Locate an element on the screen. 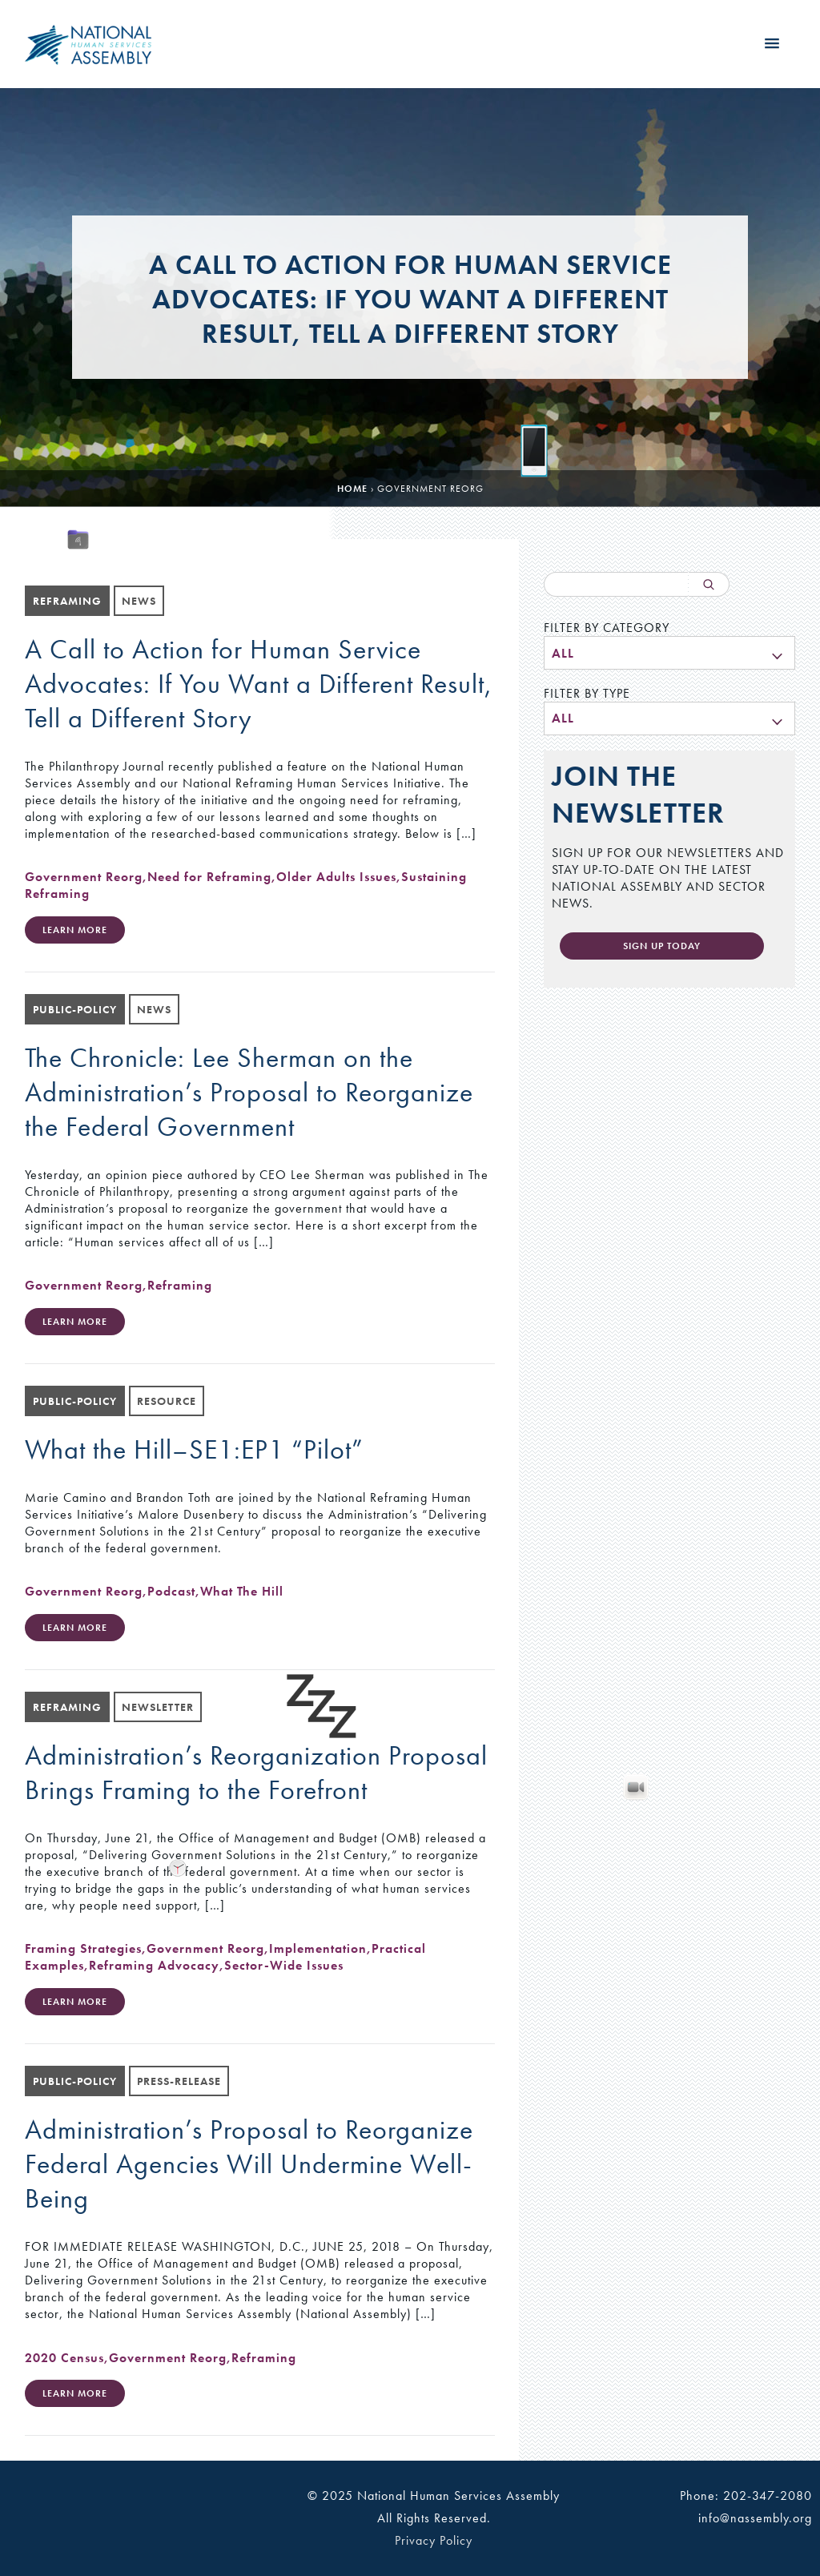 The image size is (820, 2576). open insync cloud sync folder is located at coordinates (78, 539).